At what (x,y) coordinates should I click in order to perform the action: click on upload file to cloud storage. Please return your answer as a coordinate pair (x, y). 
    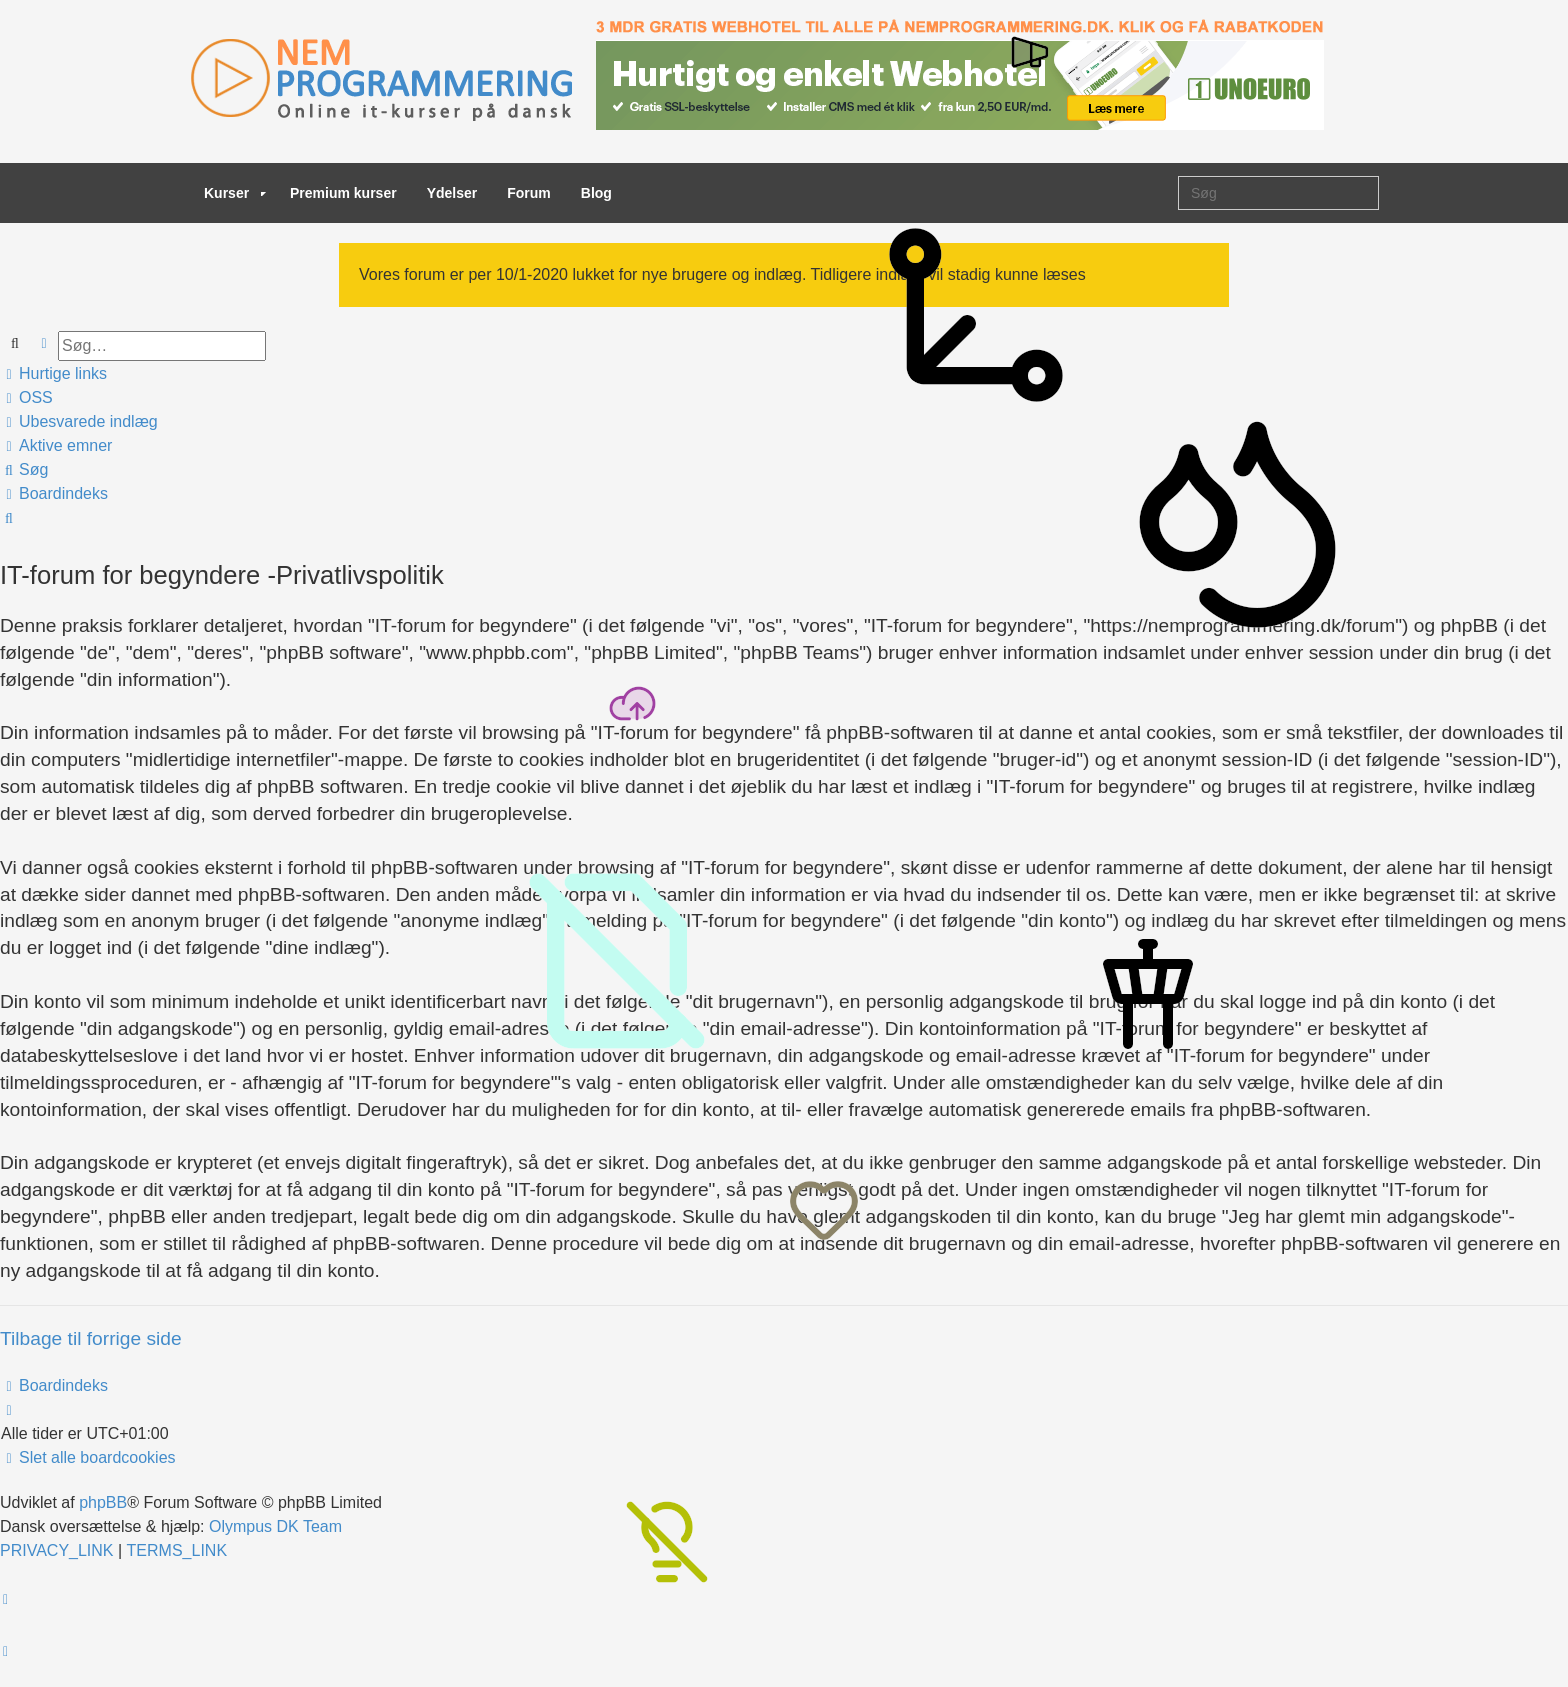
    Looking at the image, I should click on (632, 703).